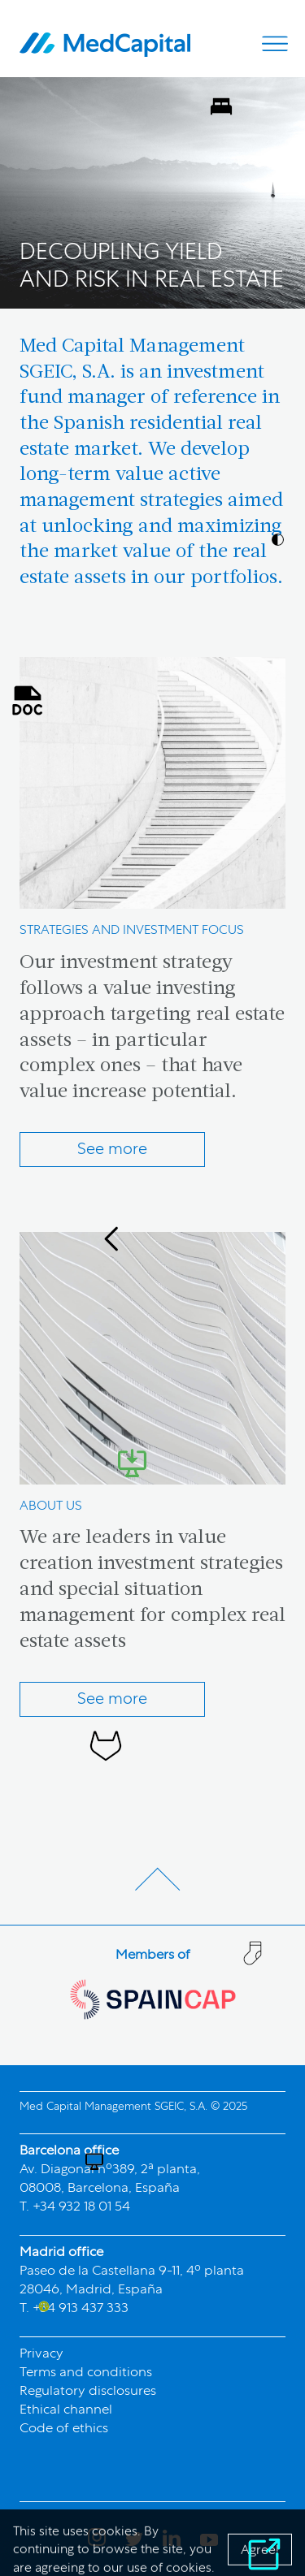 This screenshot has width=305, height=2576. Describe the element at coordinates (106, 1745) in the screenshot. I see `open gitlab repository` at that location.